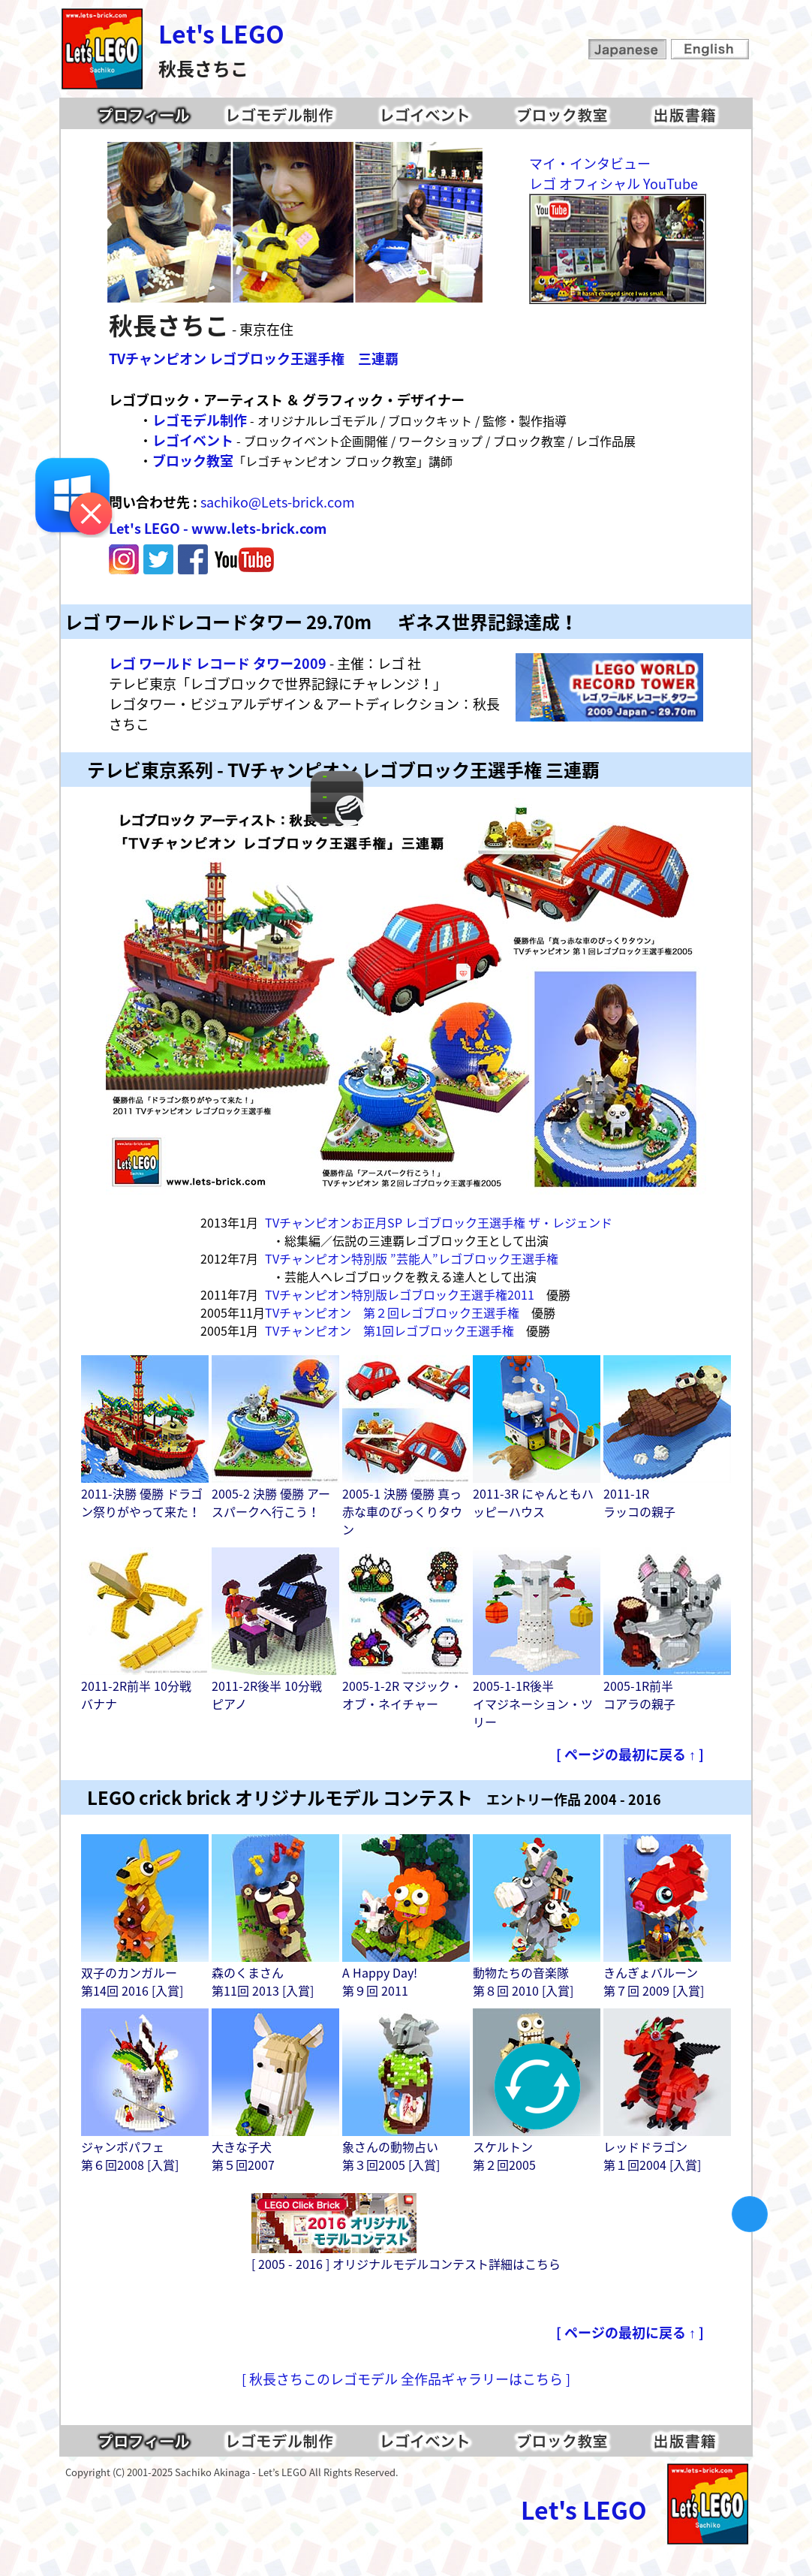 The height and width of the screenshot is (2576, 812). I want to click on uninstall windows applications running through wine, so click(72, 495).